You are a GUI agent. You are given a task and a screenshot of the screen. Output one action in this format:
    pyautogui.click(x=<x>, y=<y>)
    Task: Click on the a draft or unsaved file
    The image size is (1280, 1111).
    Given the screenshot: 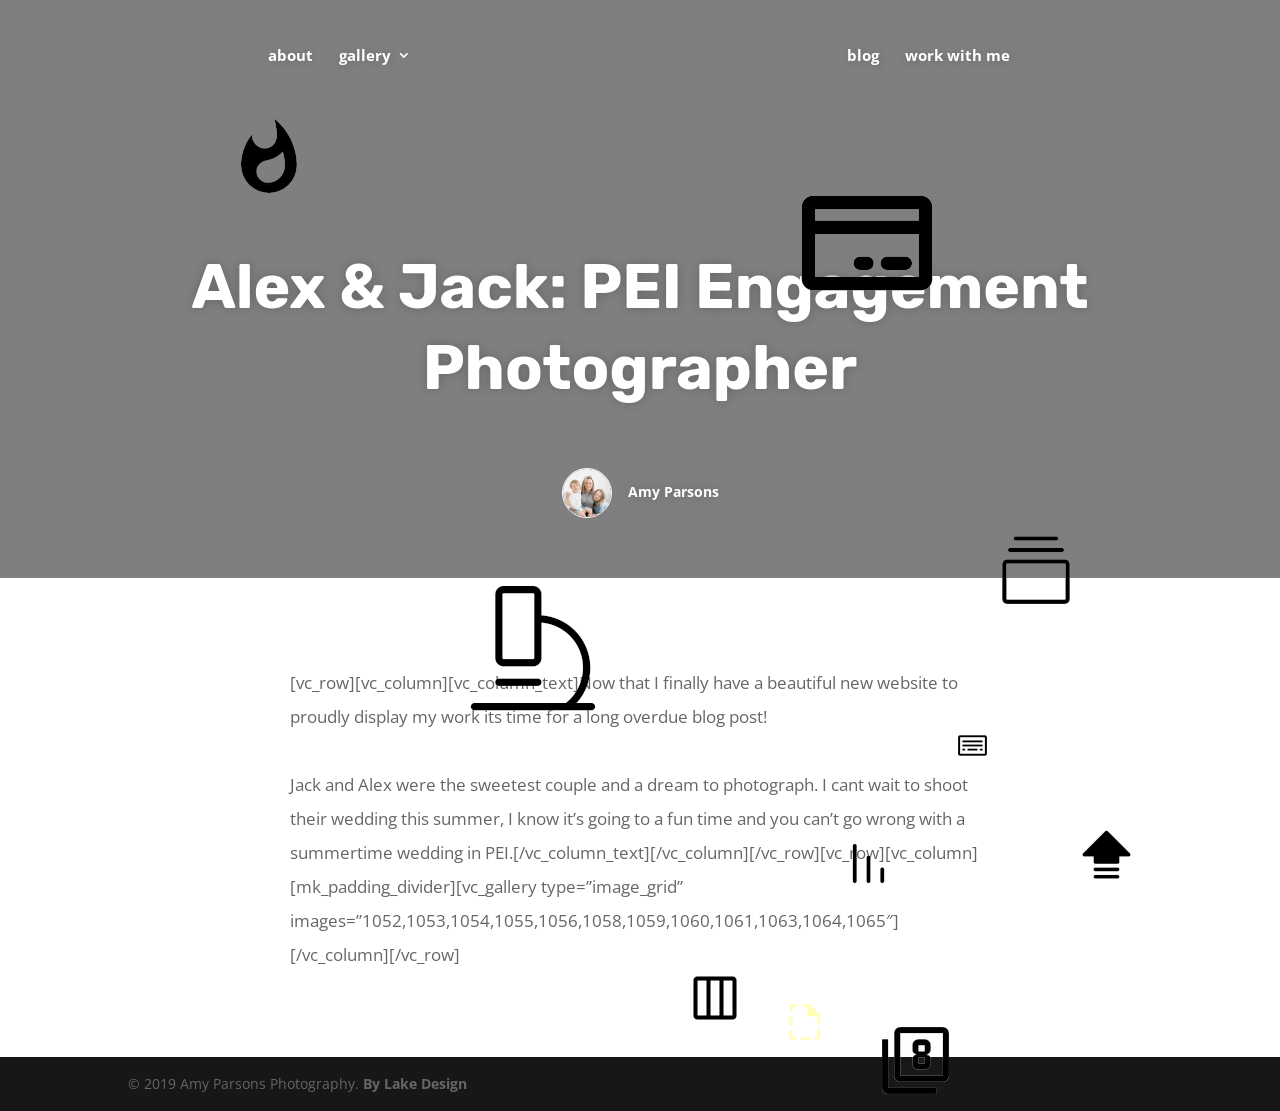 What is the action you would take?
    pyautogui.click(x=805, y=1022)
    